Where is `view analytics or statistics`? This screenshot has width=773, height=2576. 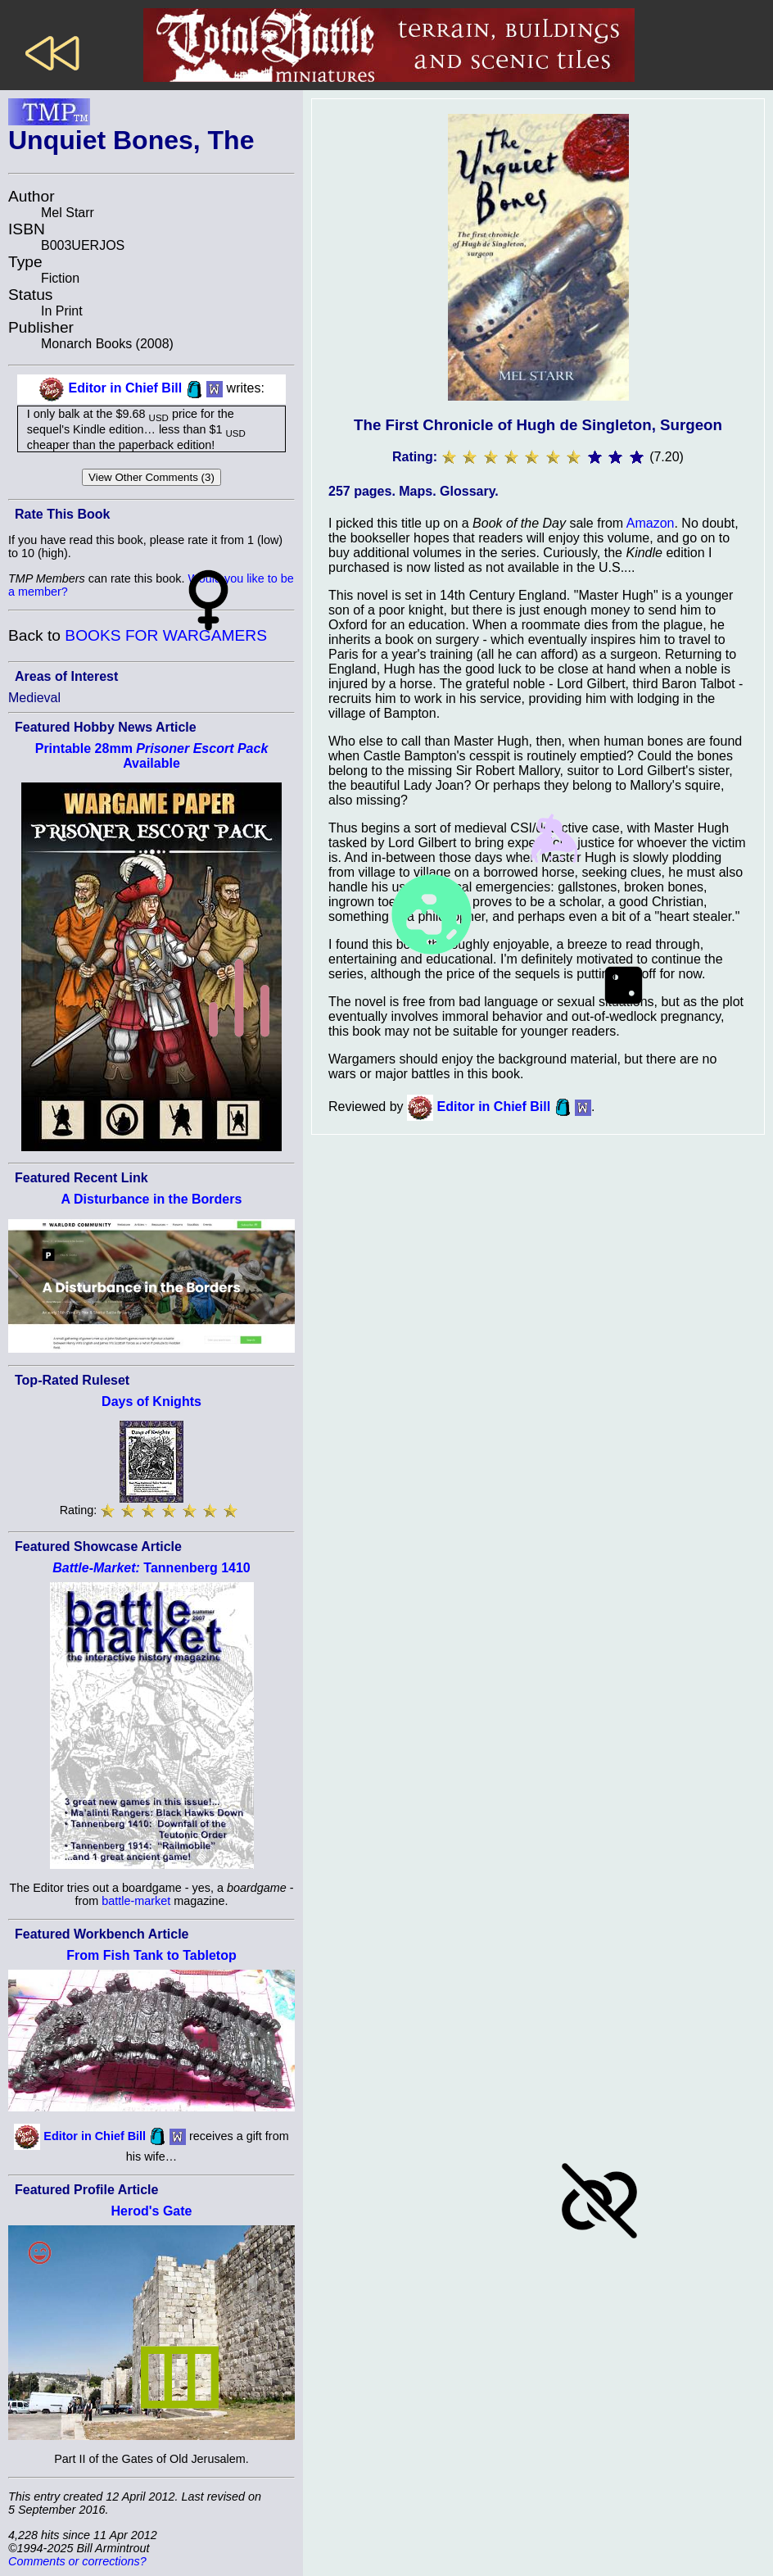
view analytics or statistics is located at coordinates (239, 998).